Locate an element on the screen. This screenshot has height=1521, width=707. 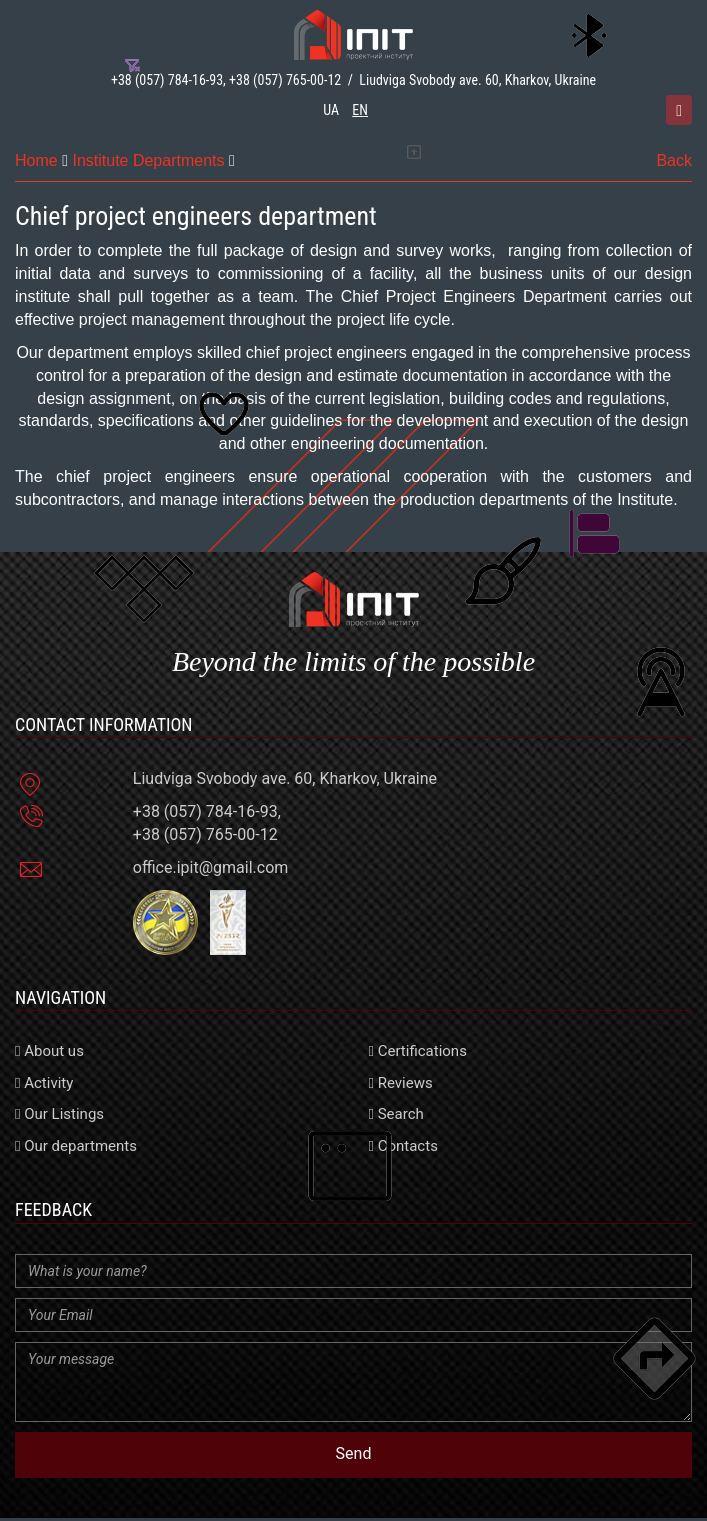
open application window is located at coordinates (350, 1166).